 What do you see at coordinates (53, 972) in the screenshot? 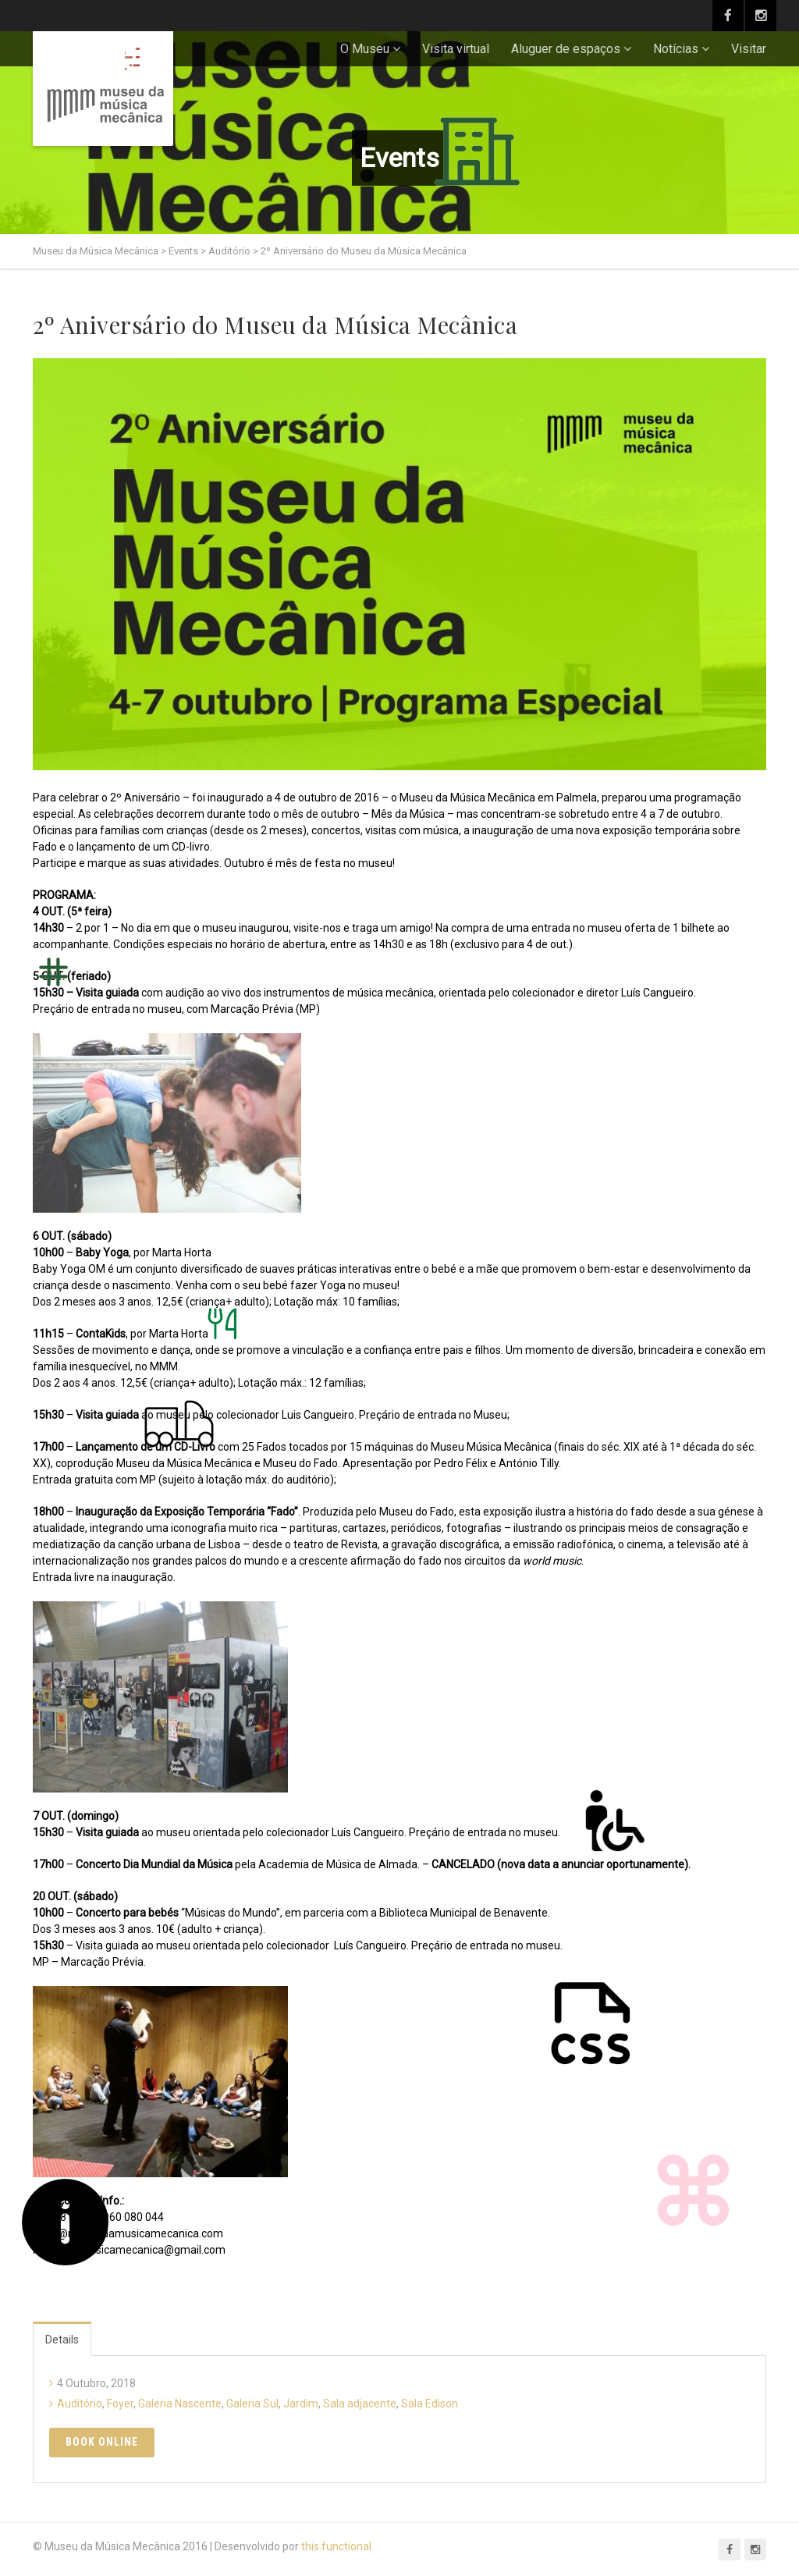
I see `view hashtags or tagged content` at bounding box center [53, 972].